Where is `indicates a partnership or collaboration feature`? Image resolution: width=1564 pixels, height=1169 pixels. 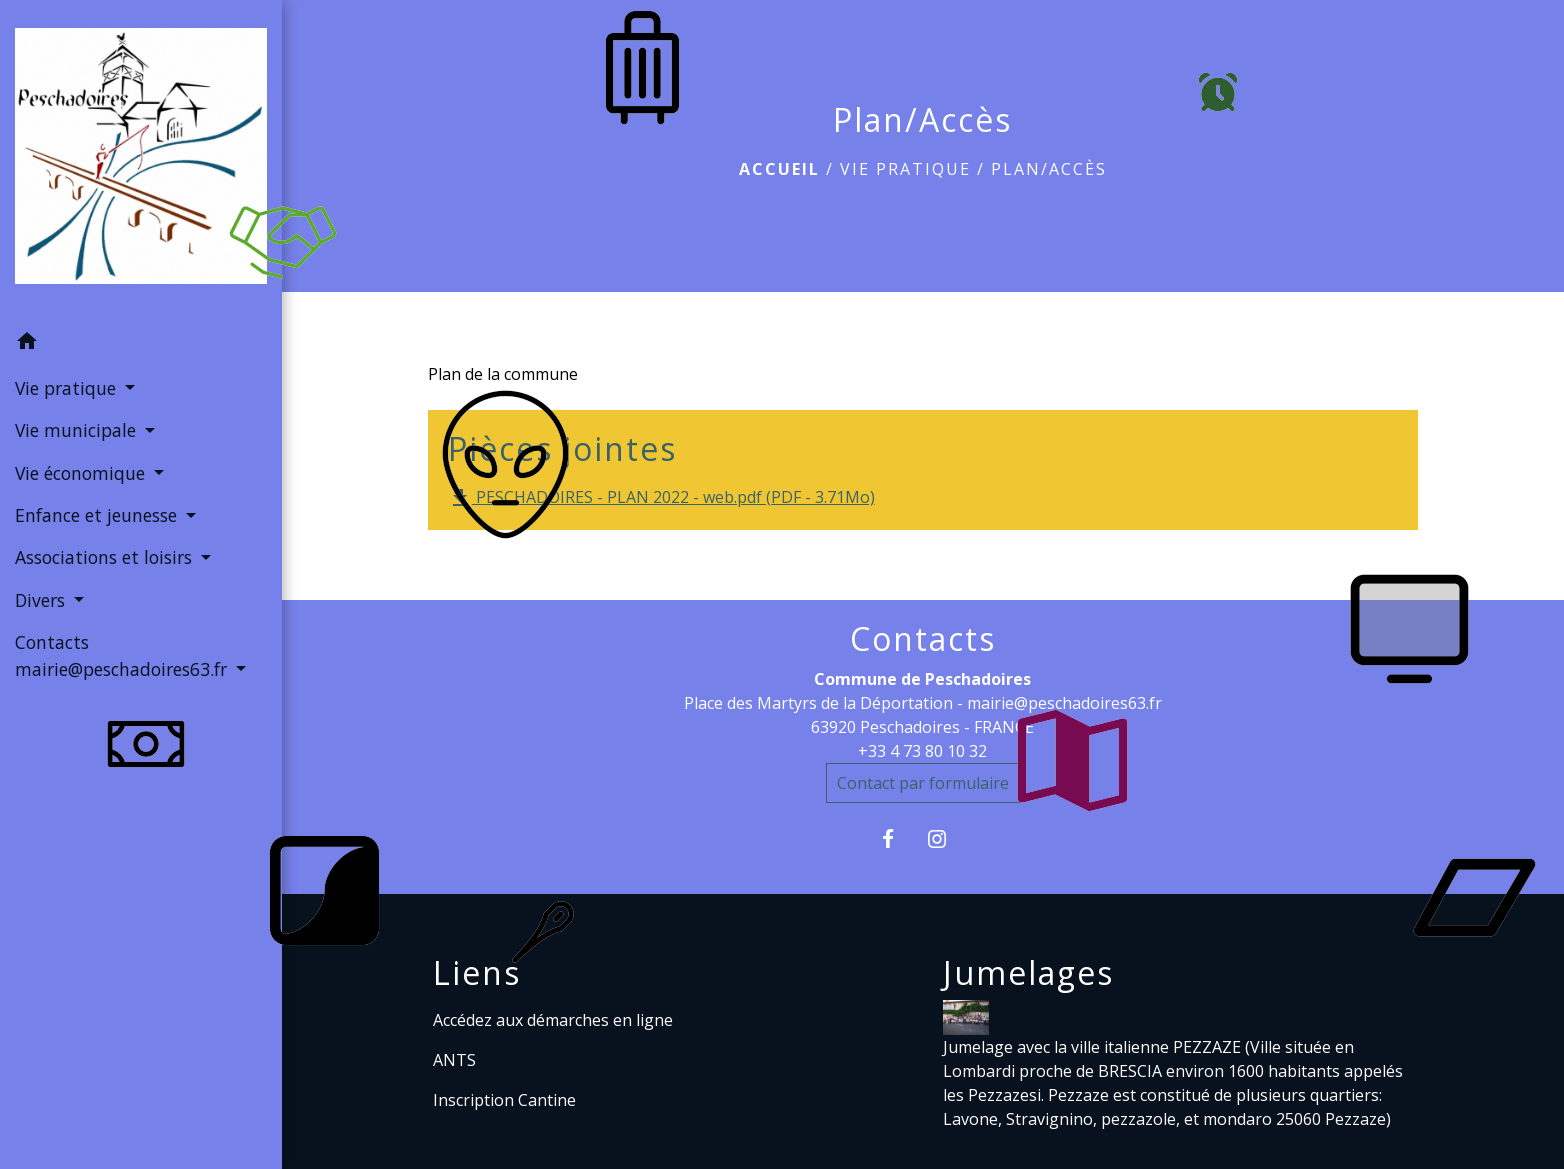 indicates a partnership or collaboration feature is located at coordinates (283, 239).